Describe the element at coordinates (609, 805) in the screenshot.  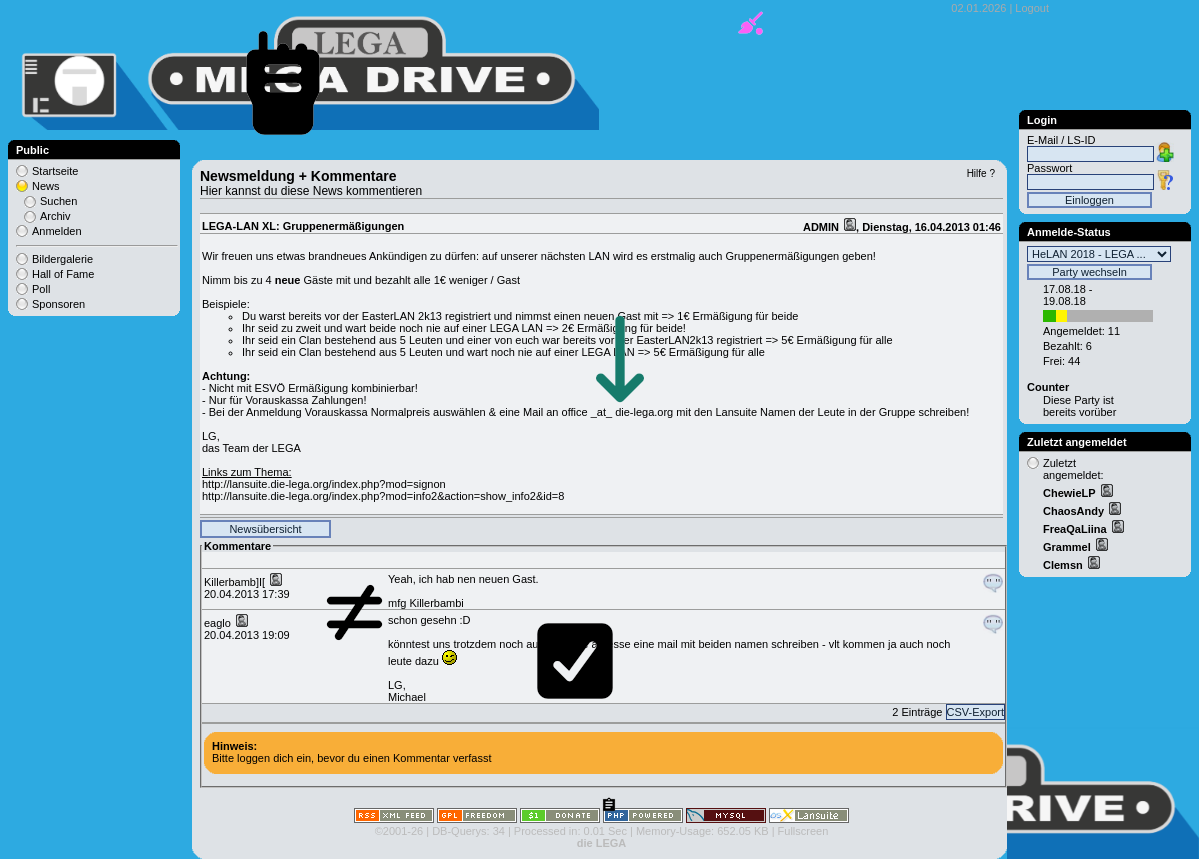
I see `view assignments or tasks` at that location.